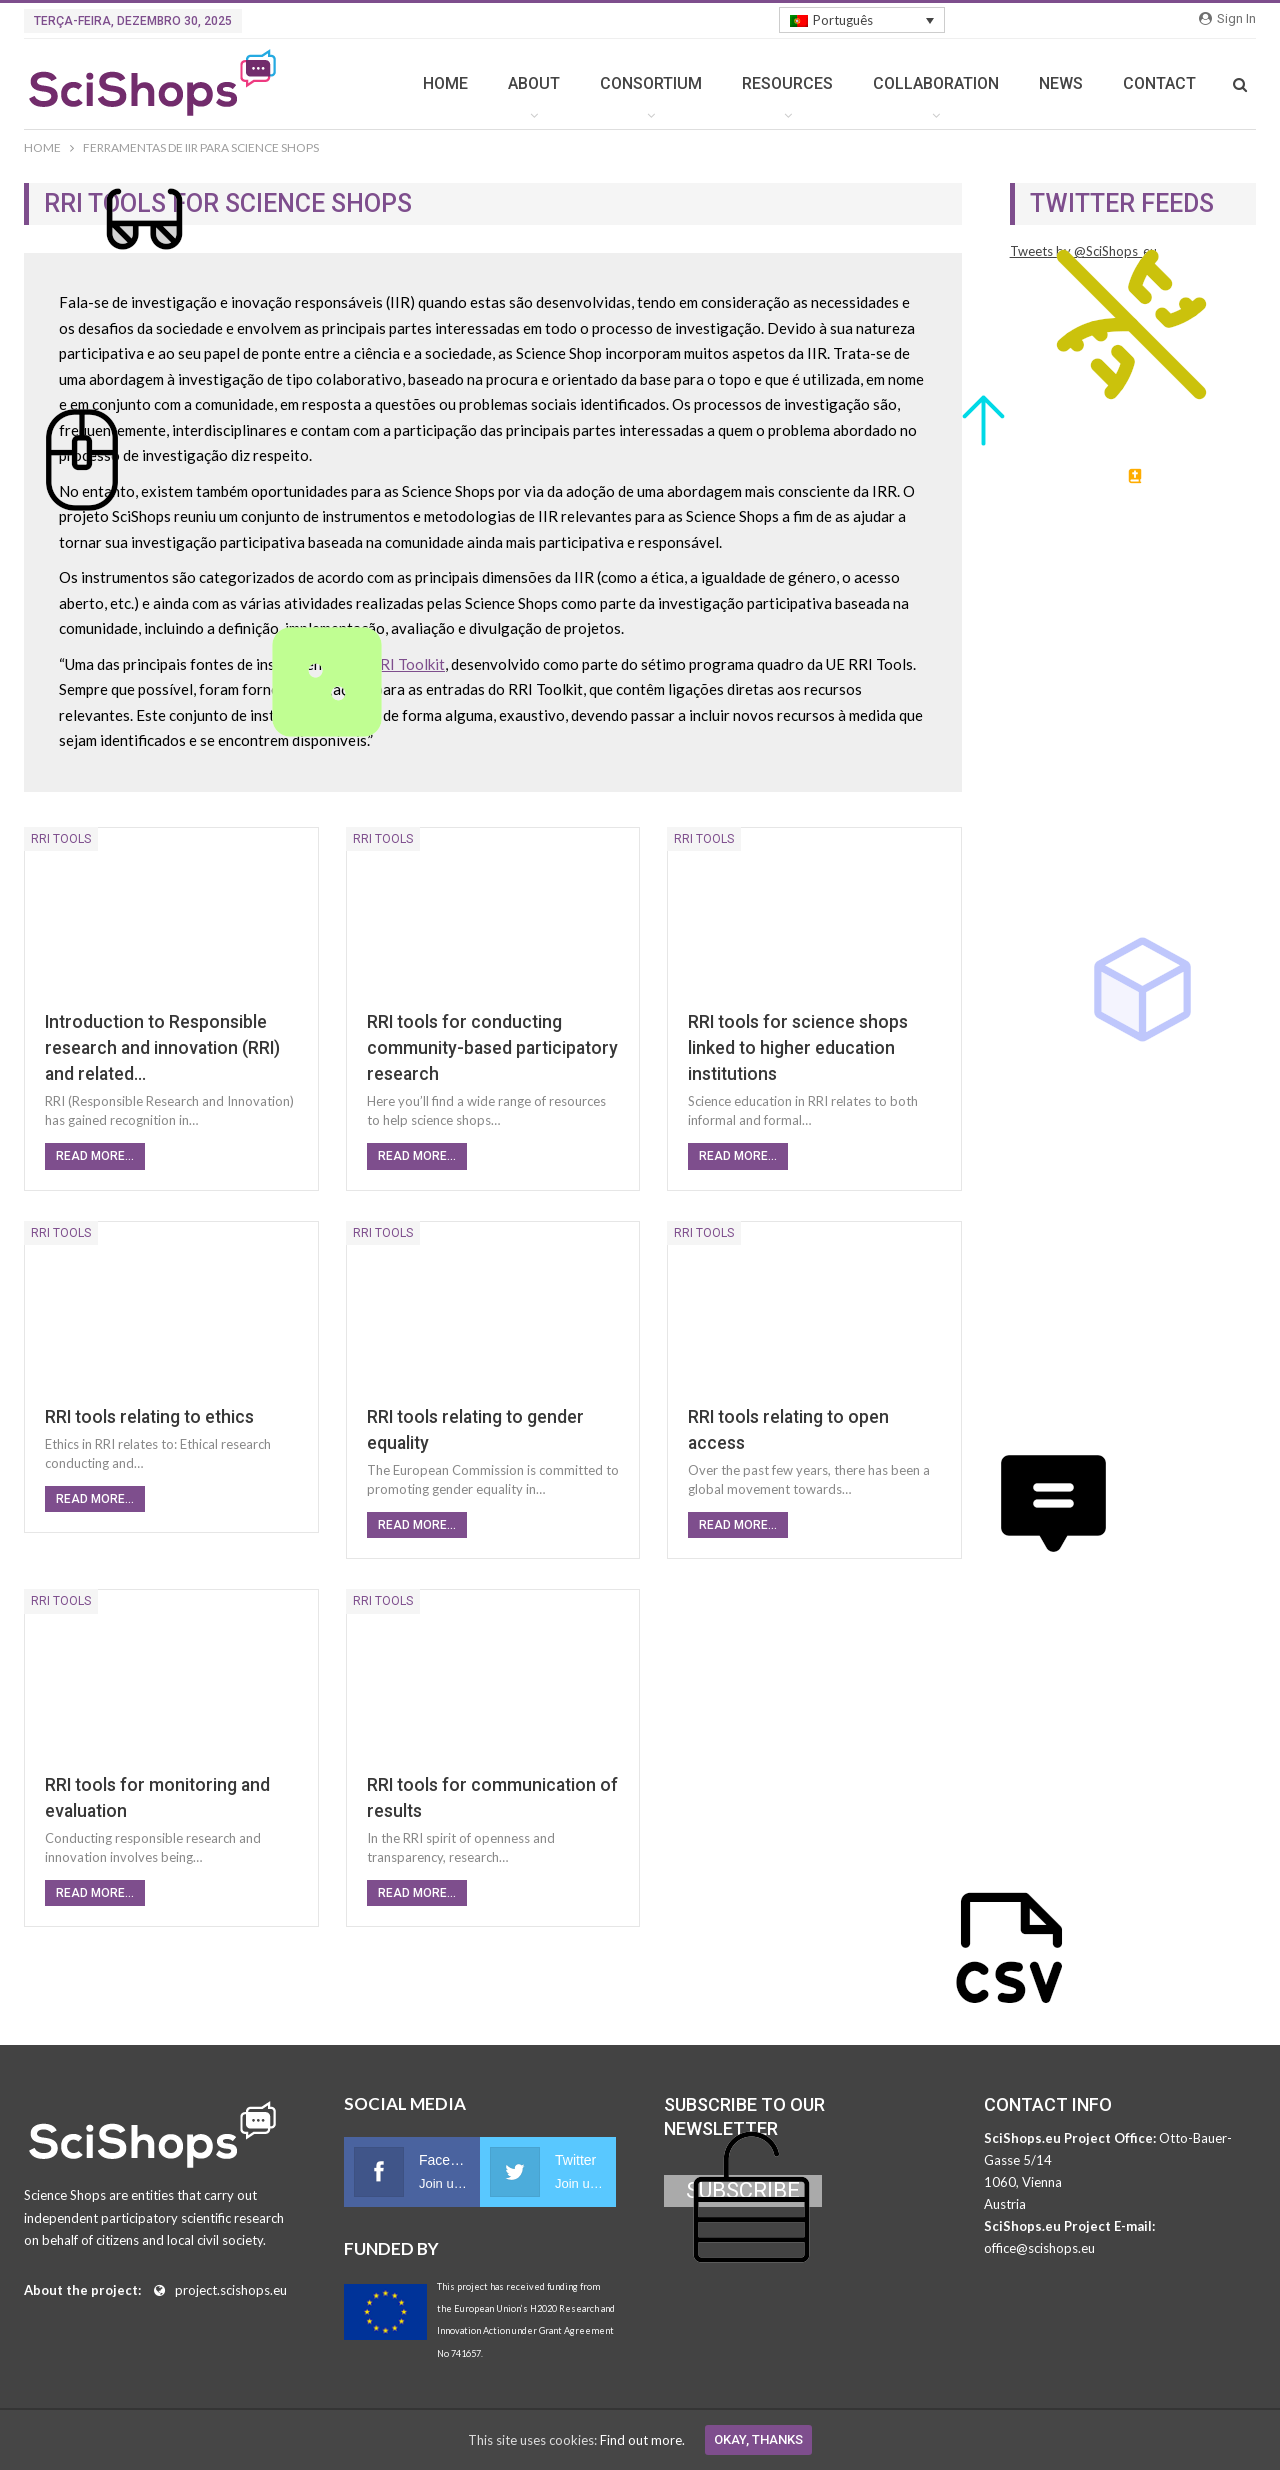 This screenshot has height=2470, width=1280. Describe the element at coordinates (1053, 1499) in the screenshot. I see `open chat or messaging` at that location.